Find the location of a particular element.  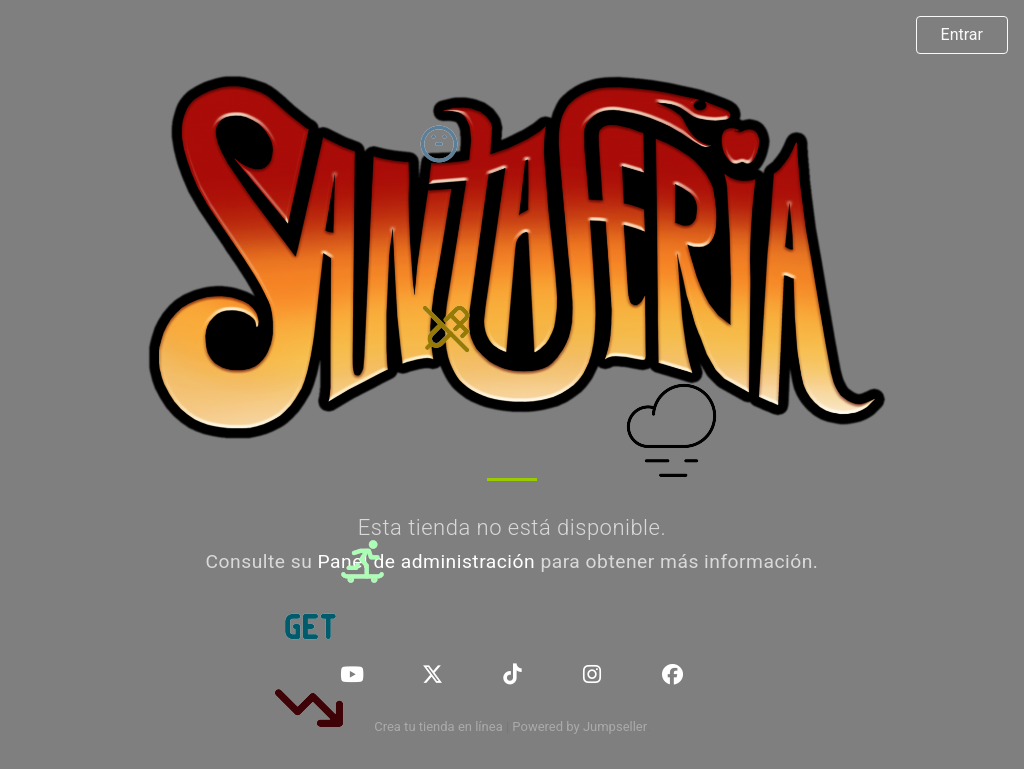

browse skateboarding or action sports content is located at coordinates (362, 561).